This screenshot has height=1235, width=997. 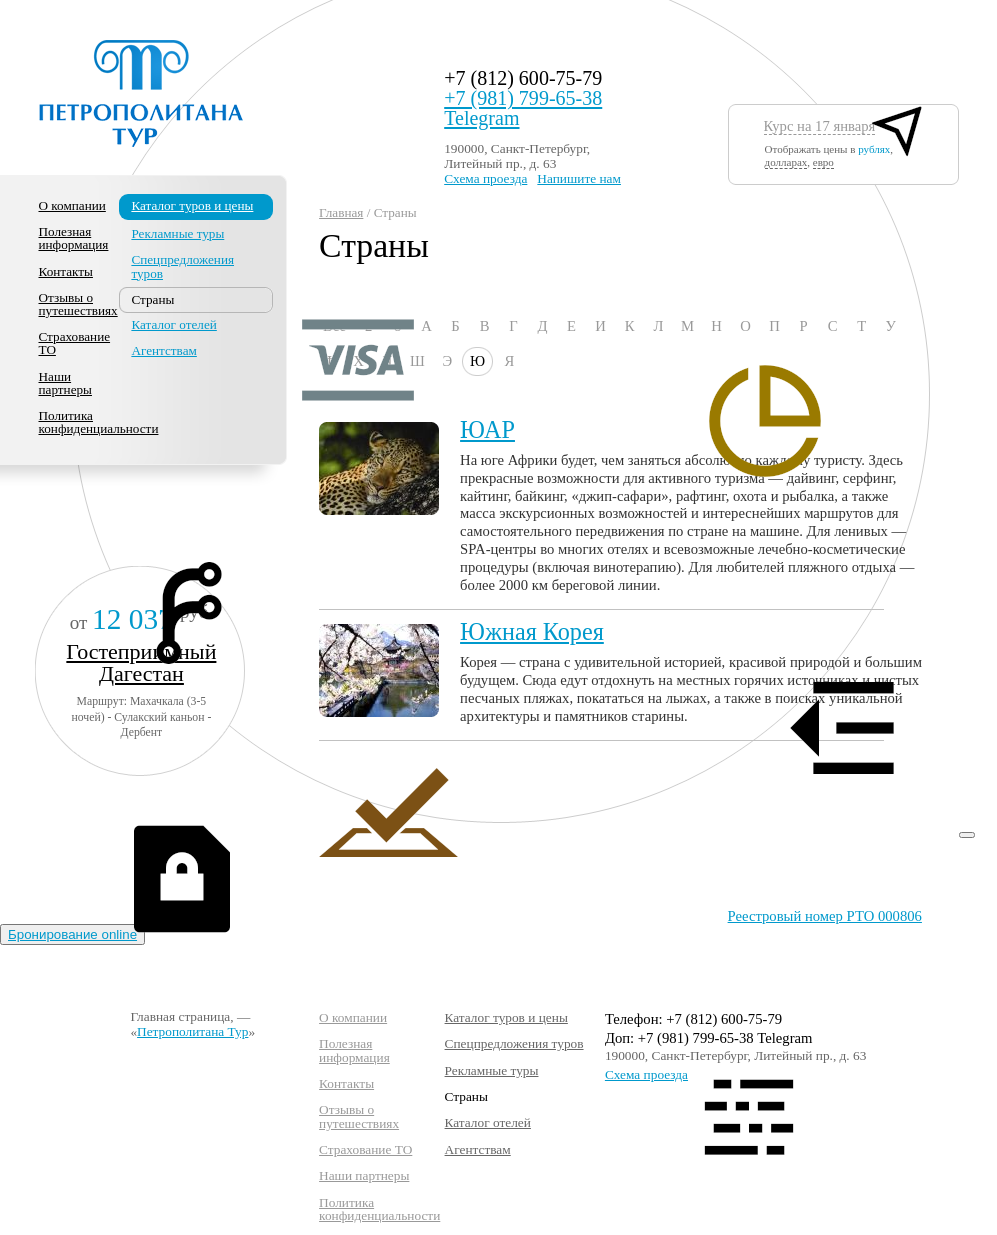 What do you see at coordinates (749, 1115) in the screenshot?
I see `indicates misty or foggy weather conditions` at bounding box center [749, 1115].